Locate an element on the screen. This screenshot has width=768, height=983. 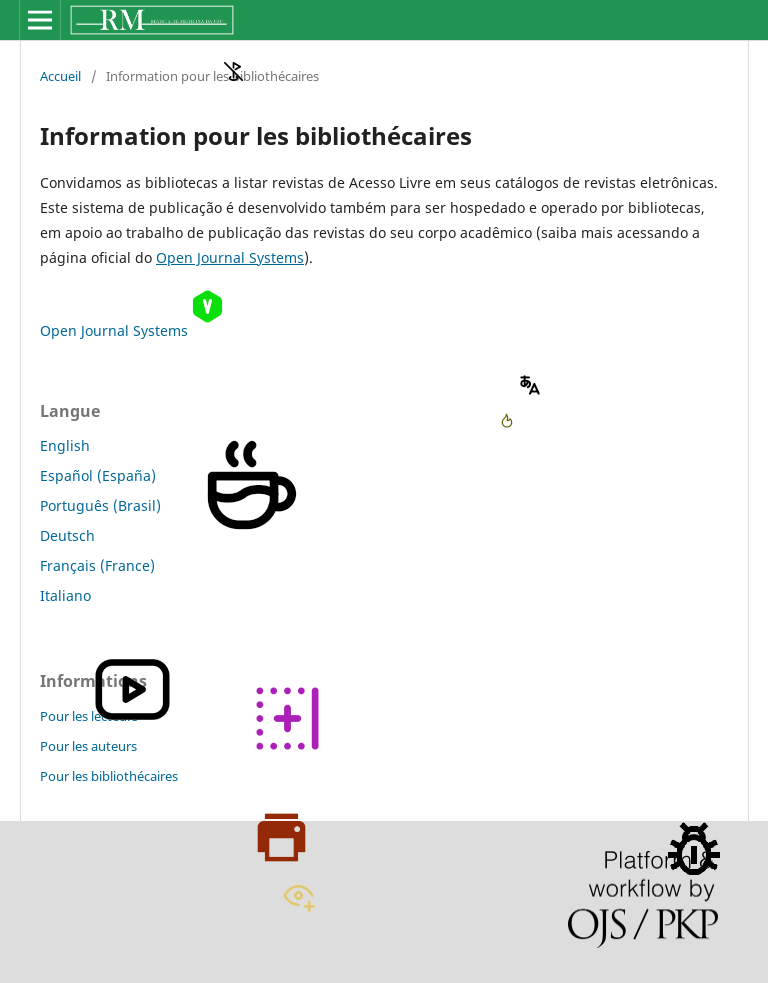
add to watchlist is located at coordinates (298, 895).